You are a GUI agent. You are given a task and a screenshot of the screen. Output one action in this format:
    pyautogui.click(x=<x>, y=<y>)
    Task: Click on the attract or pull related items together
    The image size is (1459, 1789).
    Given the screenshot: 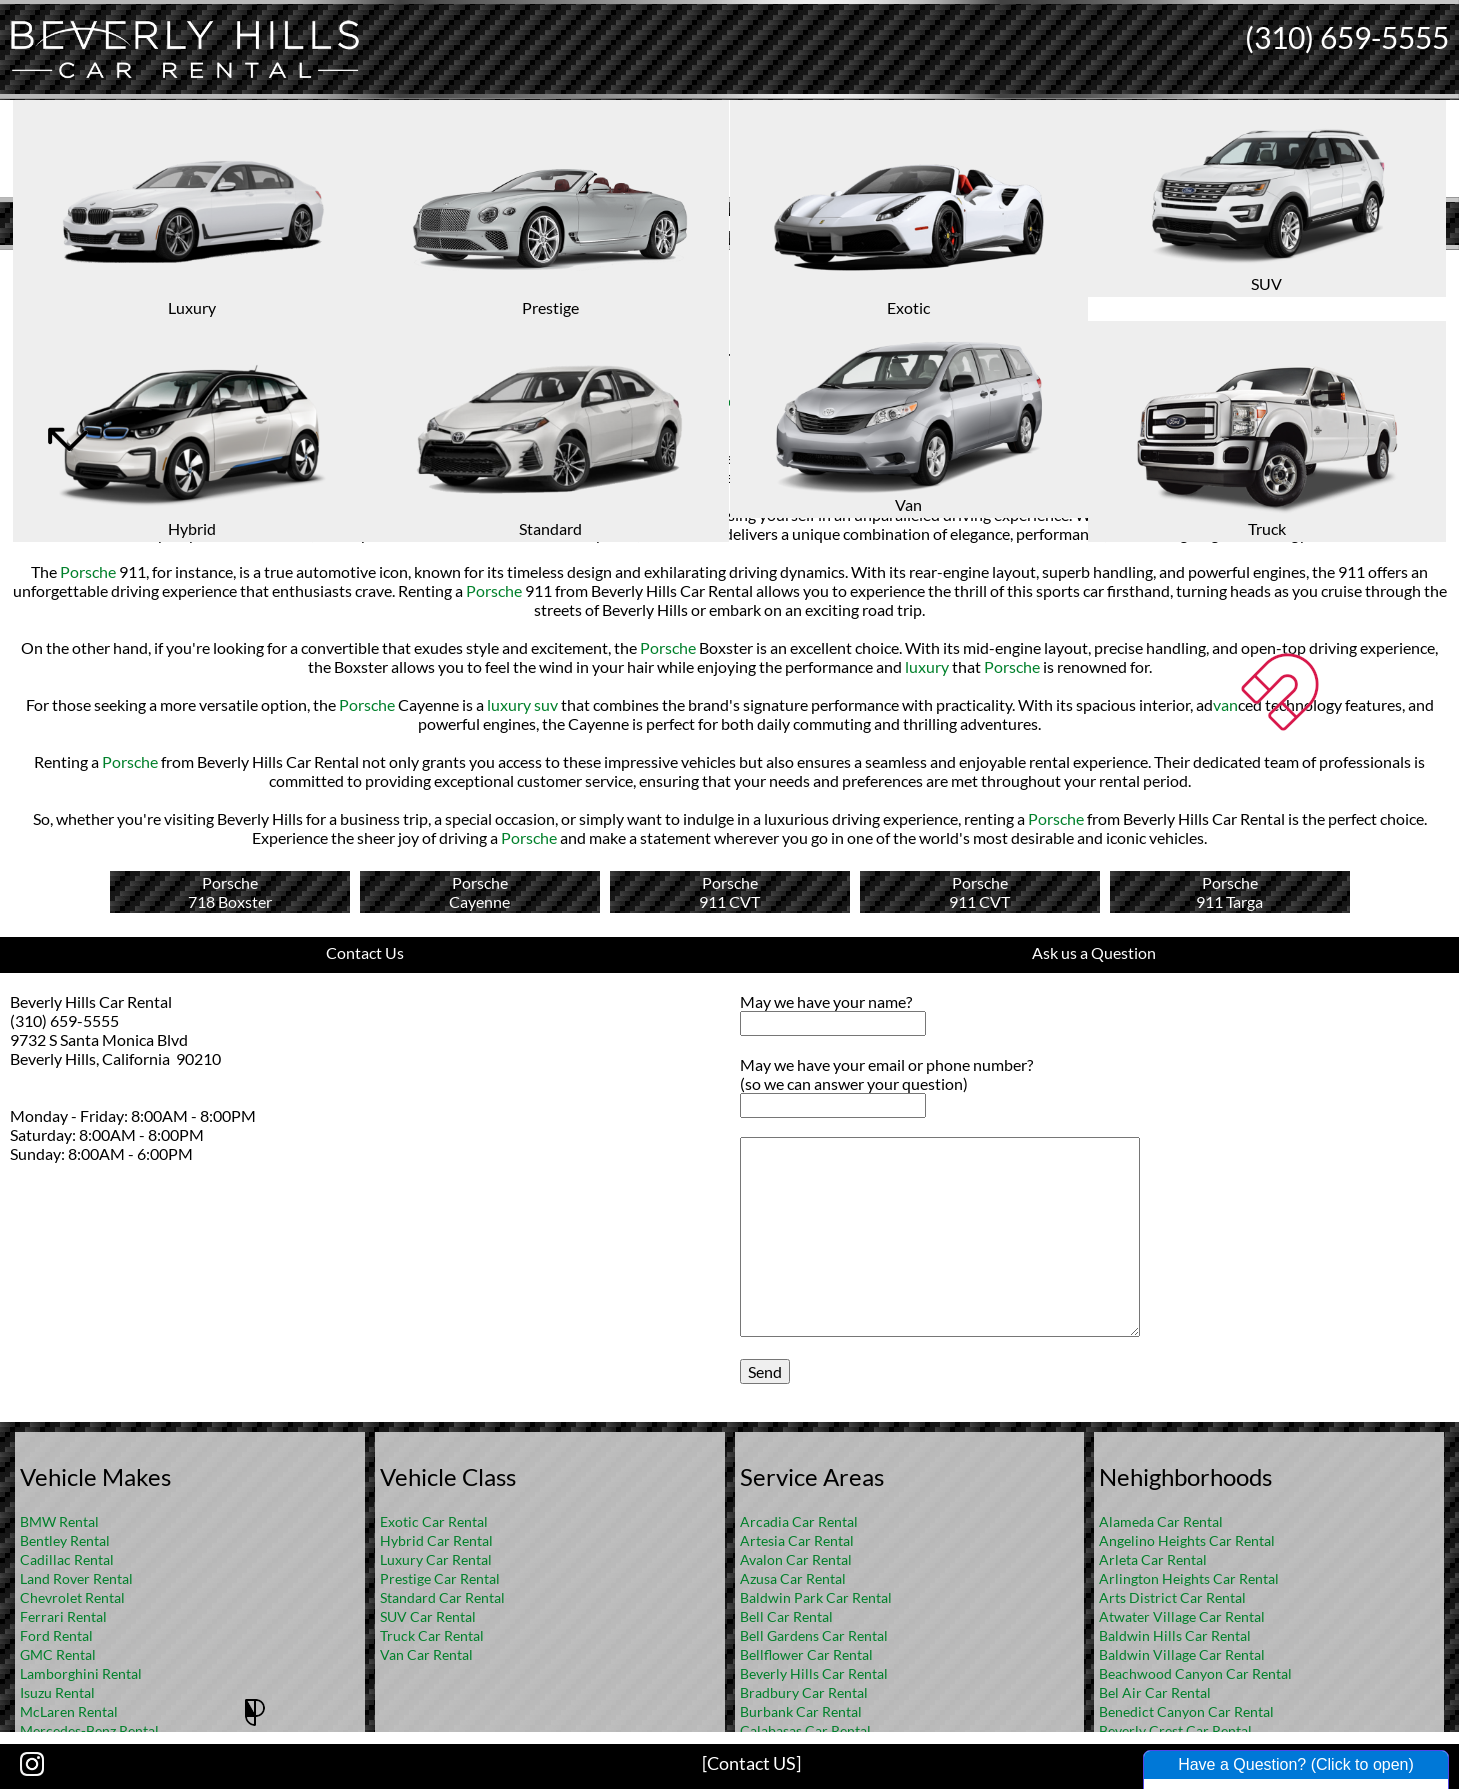 What is the action you would take?
    pyautogui.click(x=1281, y=690)
    